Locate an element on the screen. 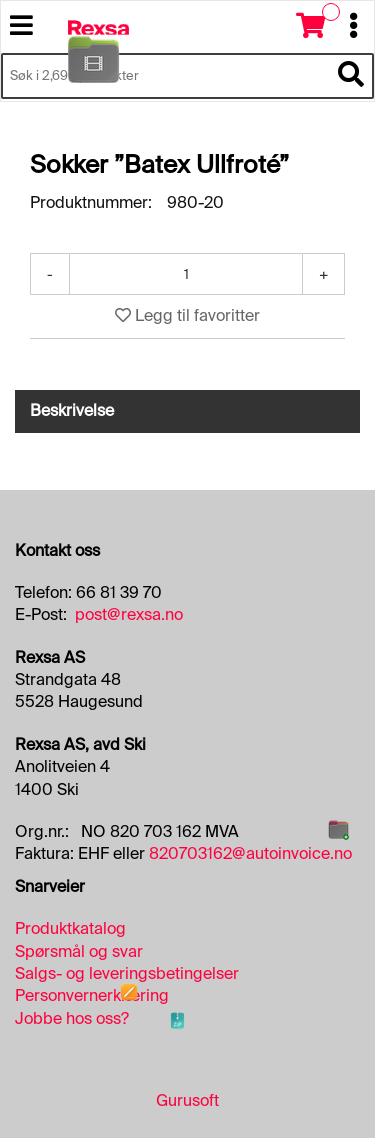 The width and height of the screenshot is (375, 1138). open your videos folder is located at coordinates (93, 59).